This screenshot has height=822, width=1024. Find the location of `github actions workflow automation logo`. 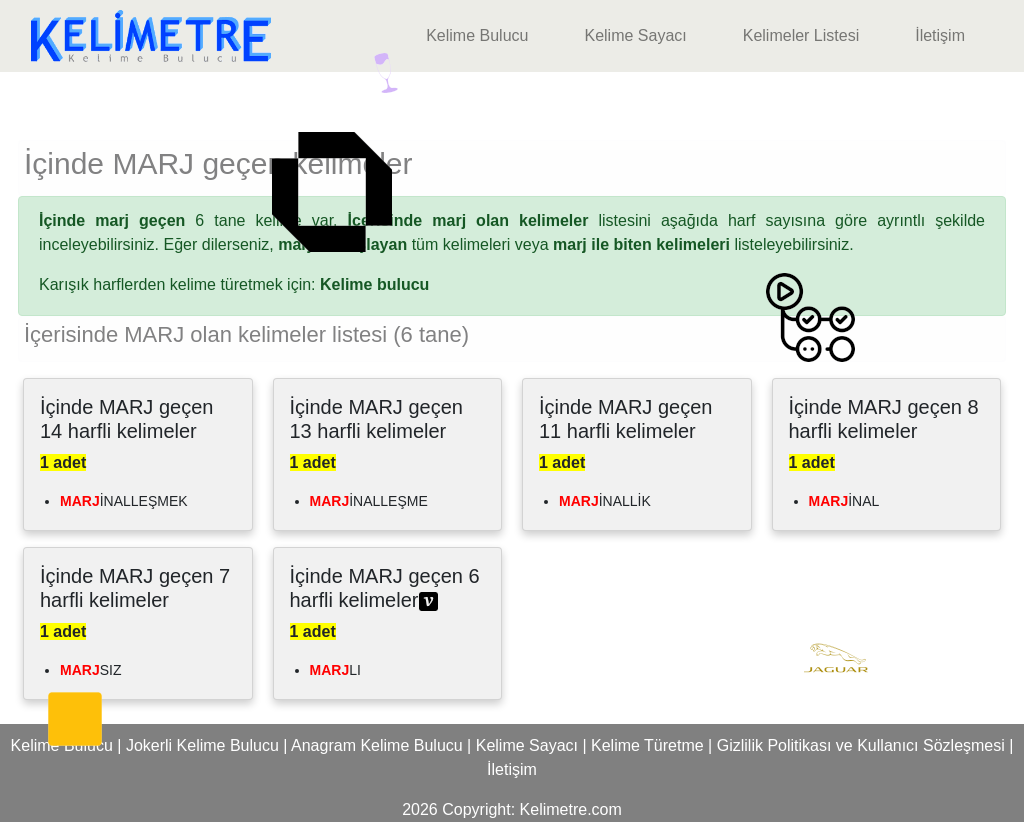

github actions workflow automation logo is located at coordinates (810, 317).